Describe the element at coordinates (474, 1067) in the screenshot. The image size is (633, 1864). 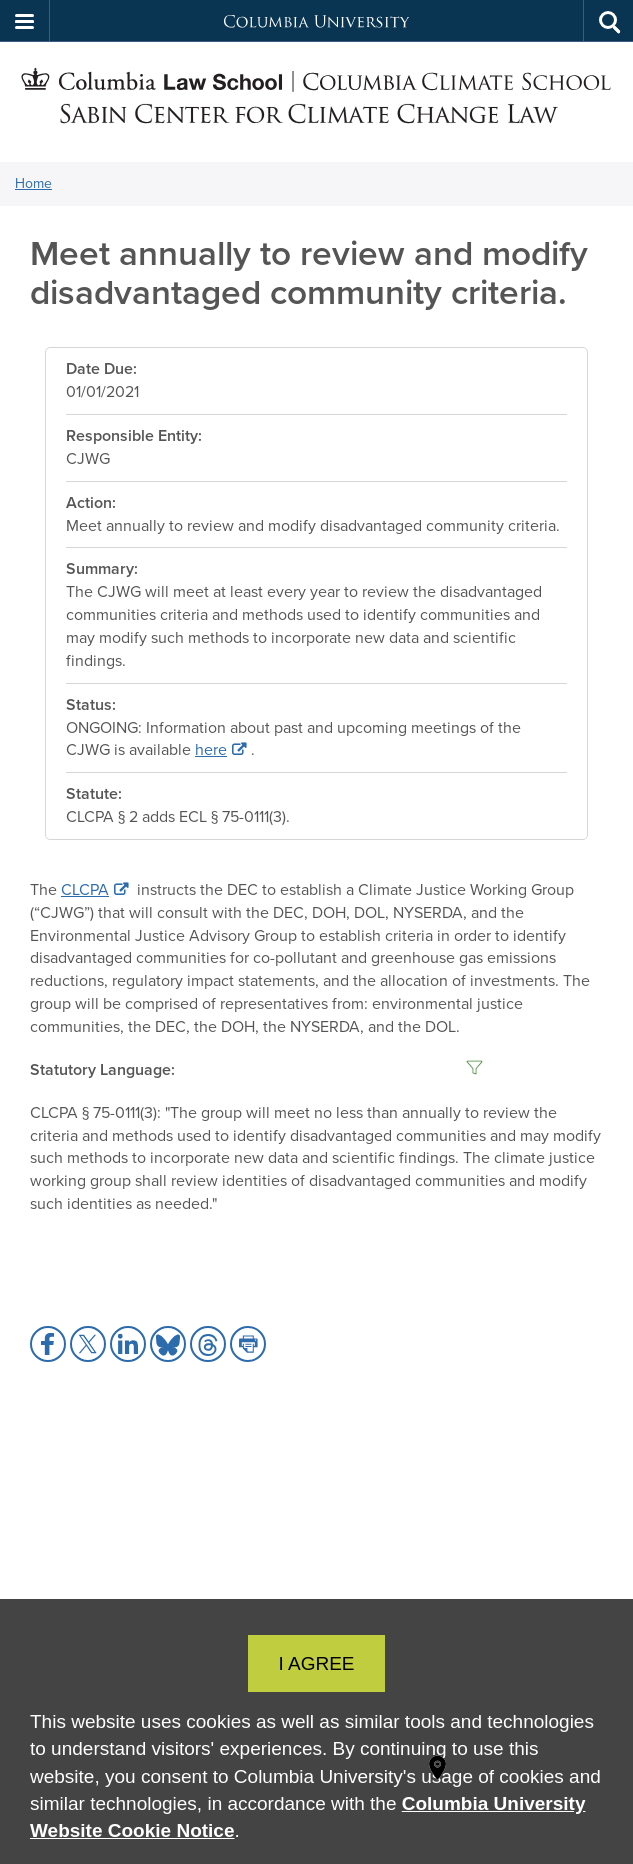
I see `filter or sort content` at that location.